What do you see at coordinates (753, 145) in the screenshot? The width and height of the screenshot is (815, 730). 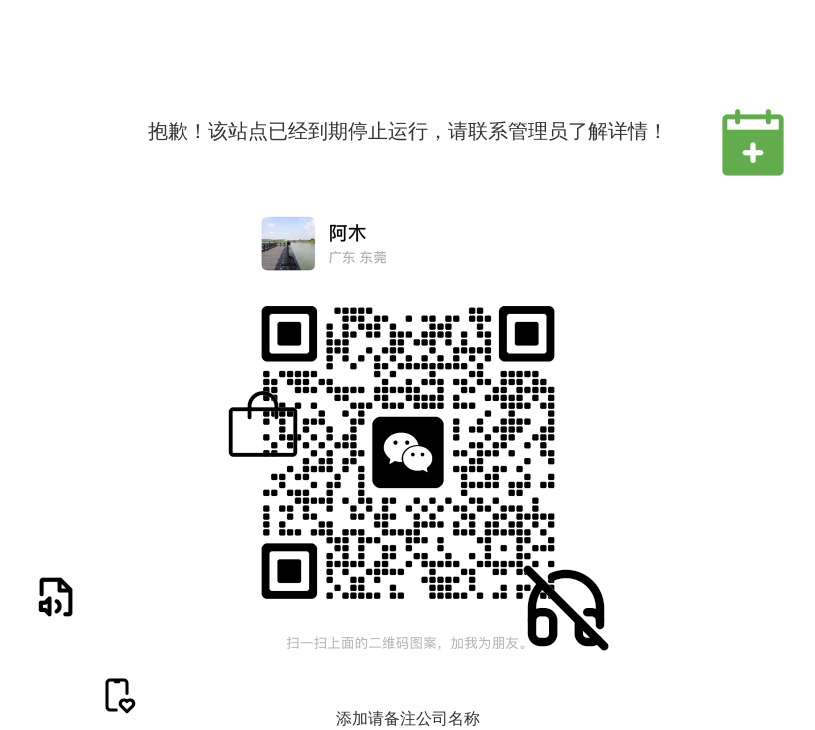 I see `add a new event to your calendar` at bounding box center [753, 145].